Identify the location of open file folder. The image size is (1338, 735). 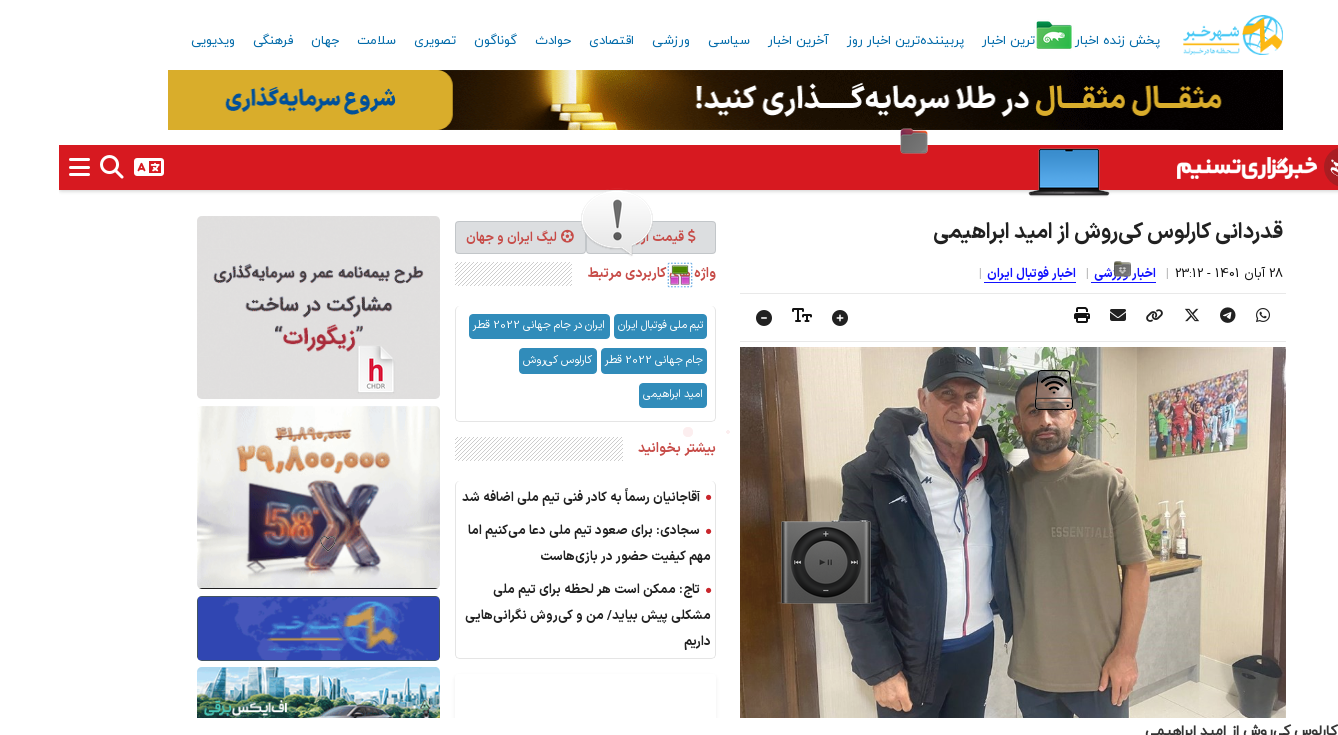
(914, 141).